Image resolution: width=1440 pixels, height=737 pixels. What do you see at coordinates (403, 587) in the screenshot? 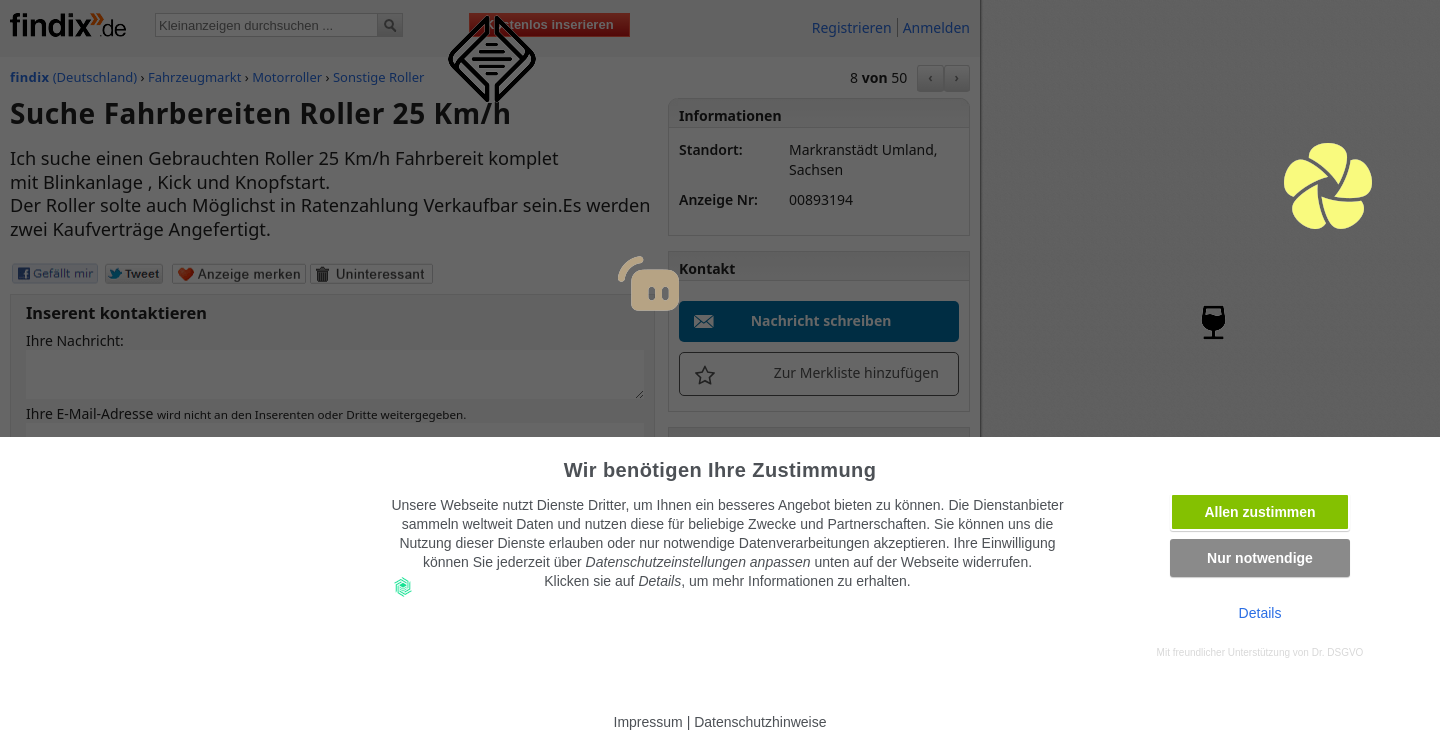
I see `google bigtable service logo` at bounding box center [403, 587].